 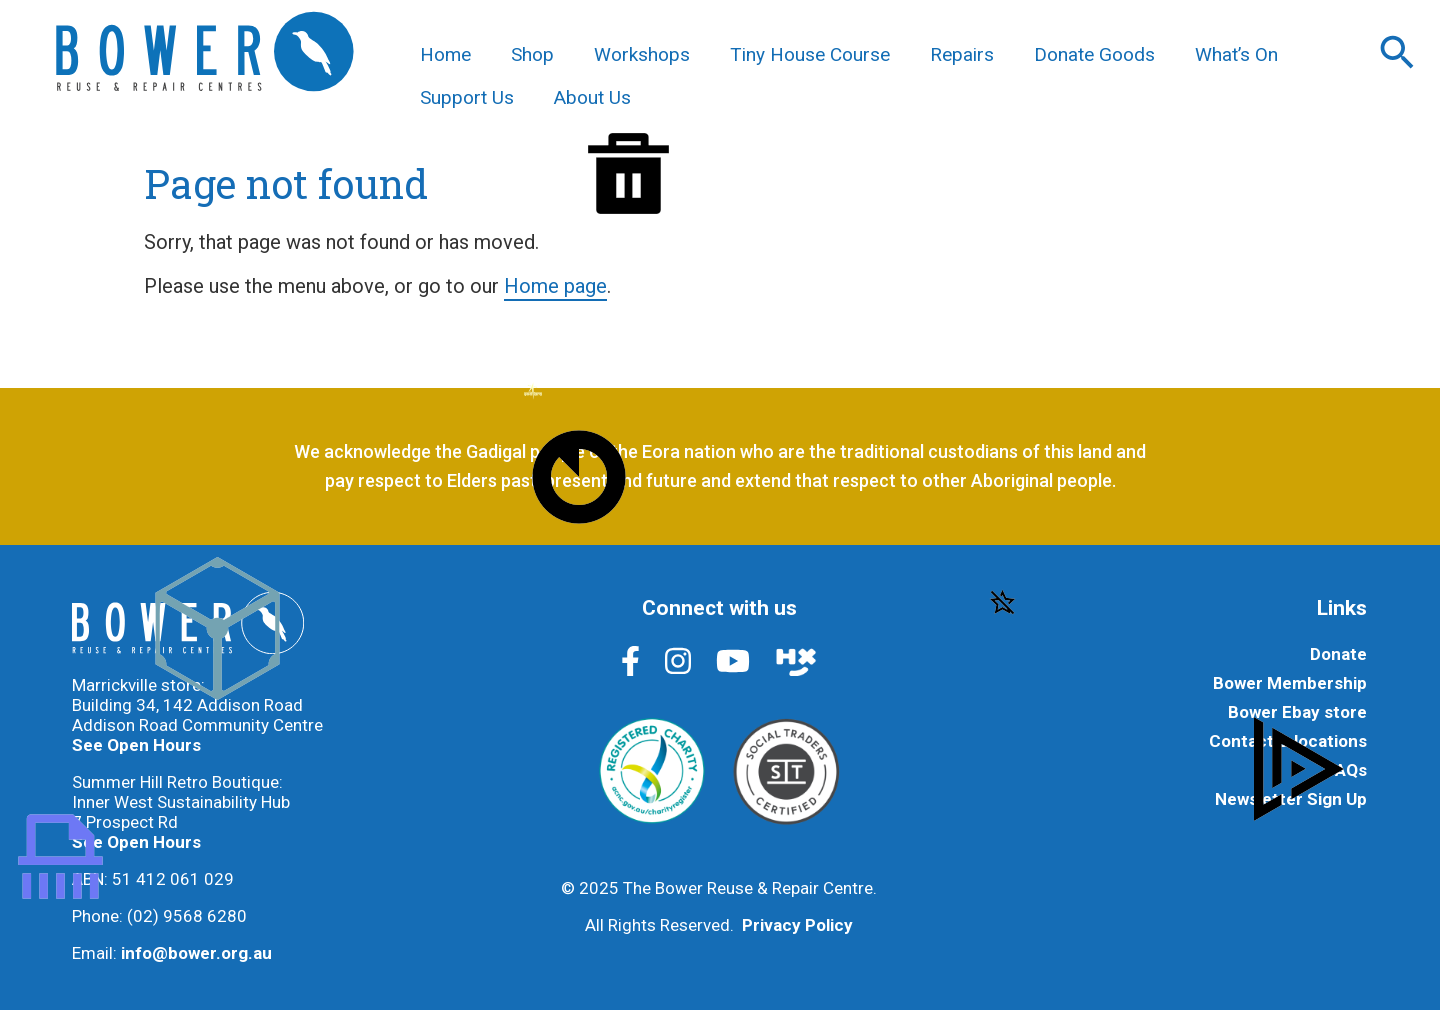 What do you see at coordinates (579, 477) in the screenshot?
I see `loading progress indicator at approximately 70% complete` at bounding box center [579, 477].